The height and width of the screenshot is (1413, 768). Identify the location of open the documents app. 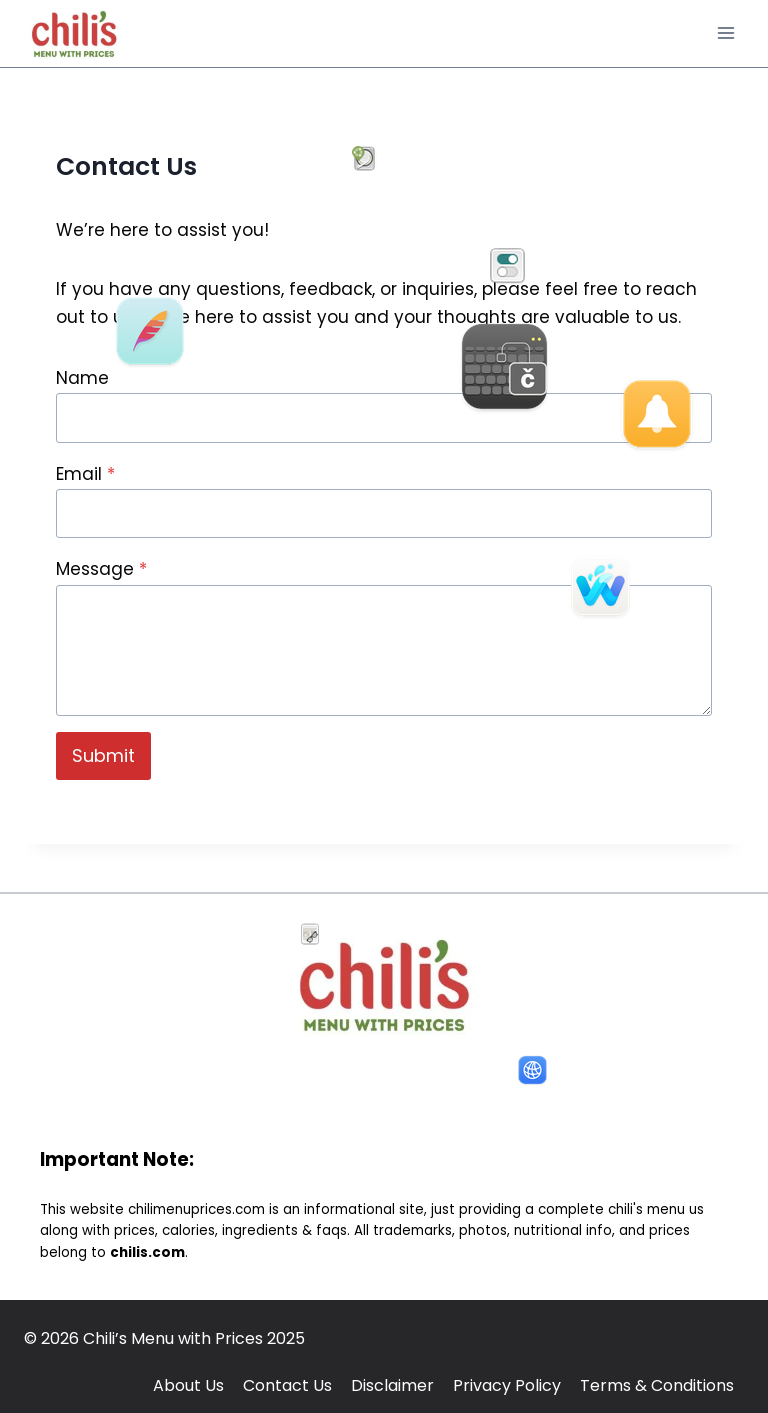
(310, 934).